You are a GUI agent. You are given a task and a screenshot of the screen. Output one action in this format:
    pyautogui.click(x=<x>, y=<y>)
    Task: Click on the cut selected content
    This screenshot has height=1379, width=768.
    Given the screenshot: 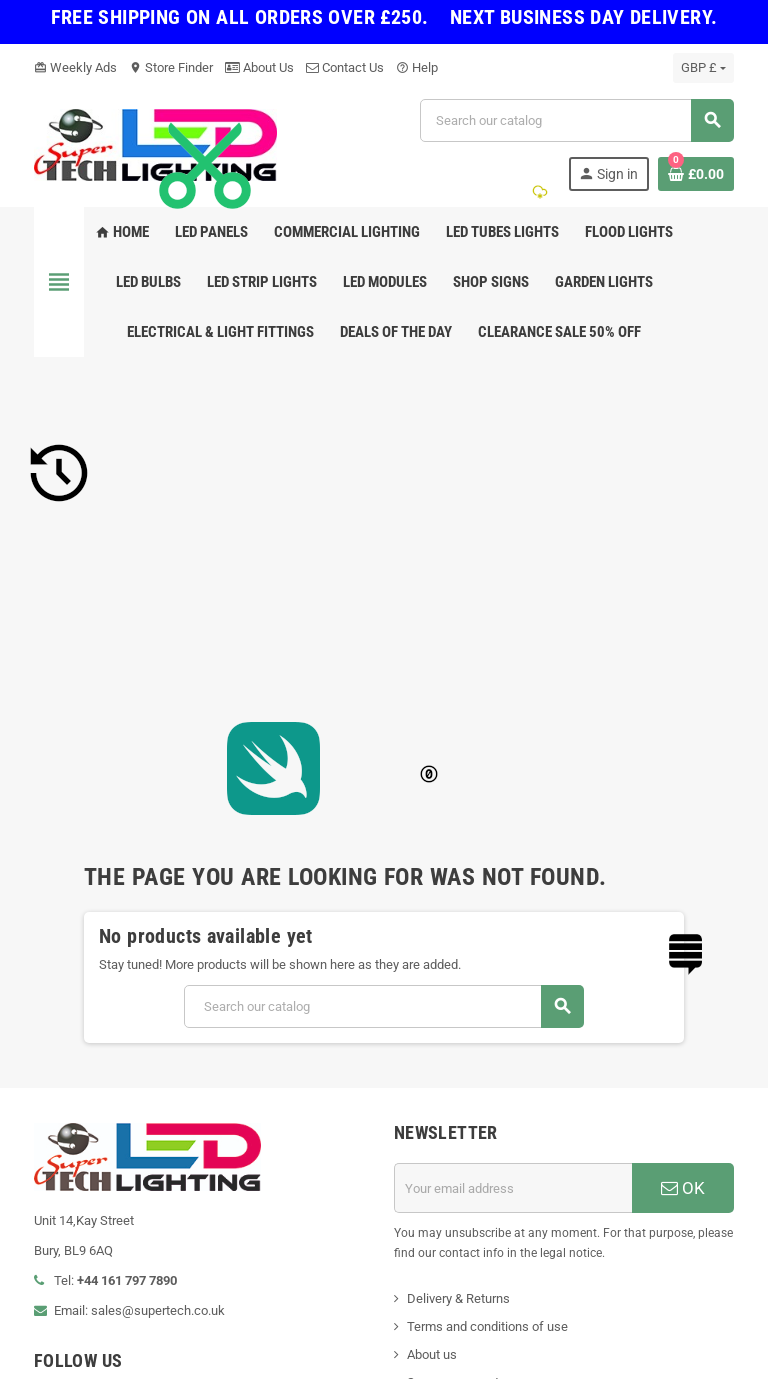 What is the action you would take?
    pyautogui.click(x=205, y=163)
    